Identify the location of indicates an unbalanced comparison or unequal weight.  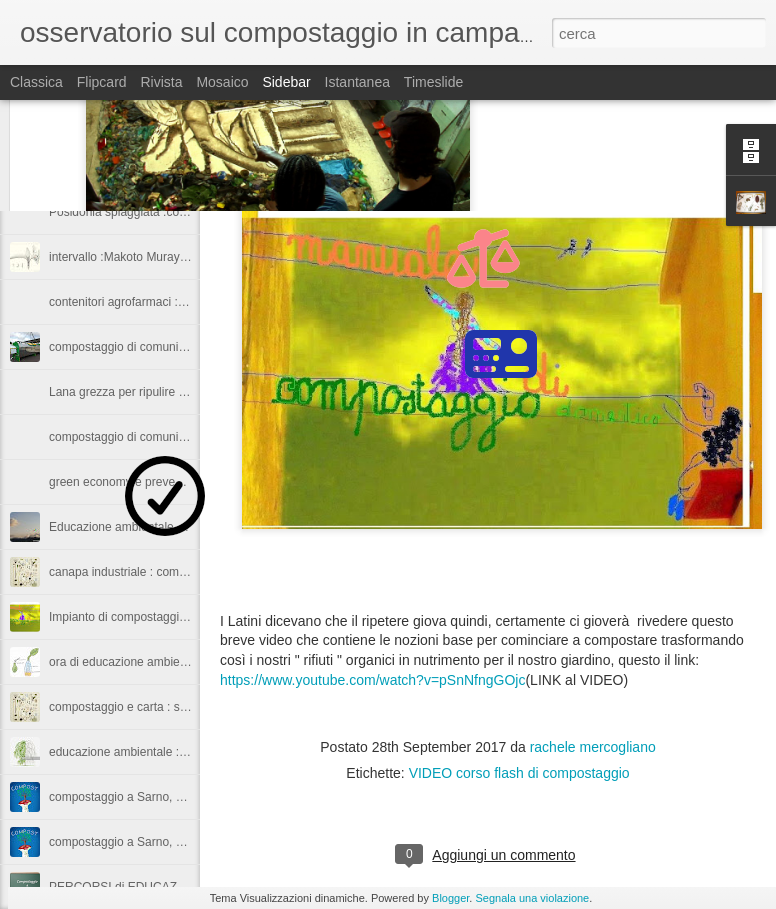
(483, 258).